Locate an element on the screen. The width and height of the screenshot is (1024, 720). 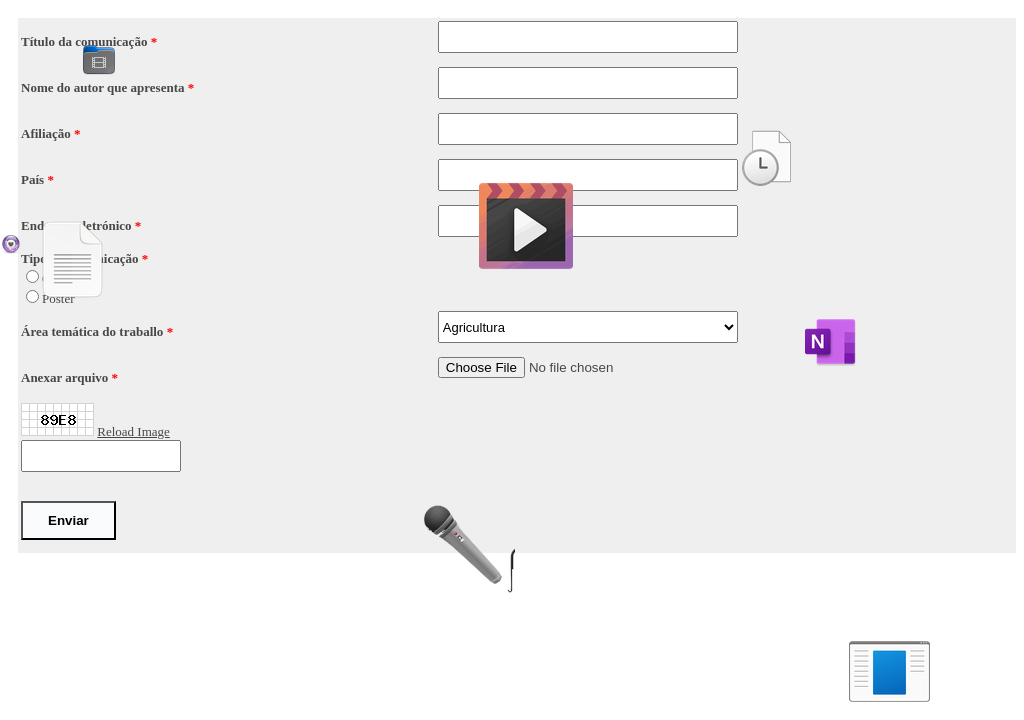
open a text document is located at coordinates (72, 259).